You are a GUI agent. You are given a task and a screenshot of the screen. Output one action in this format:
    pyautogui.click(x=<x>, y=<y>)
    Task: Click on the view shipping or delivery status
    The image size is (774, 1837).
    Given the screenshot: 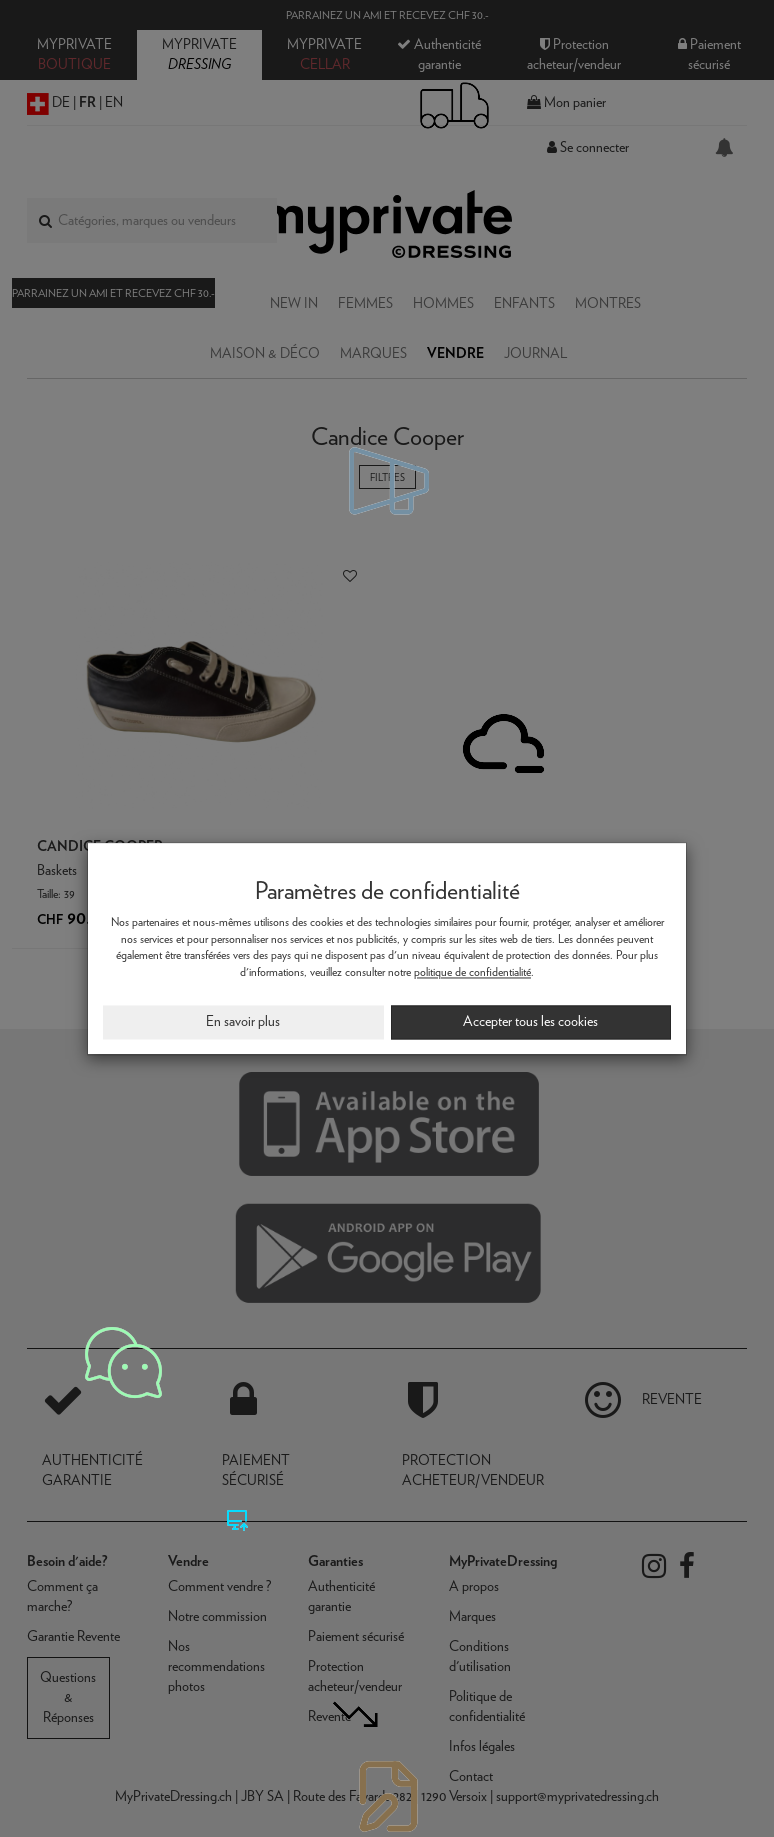 What is the action you would take?
    pyautogui.click(x=454, y=105)
    